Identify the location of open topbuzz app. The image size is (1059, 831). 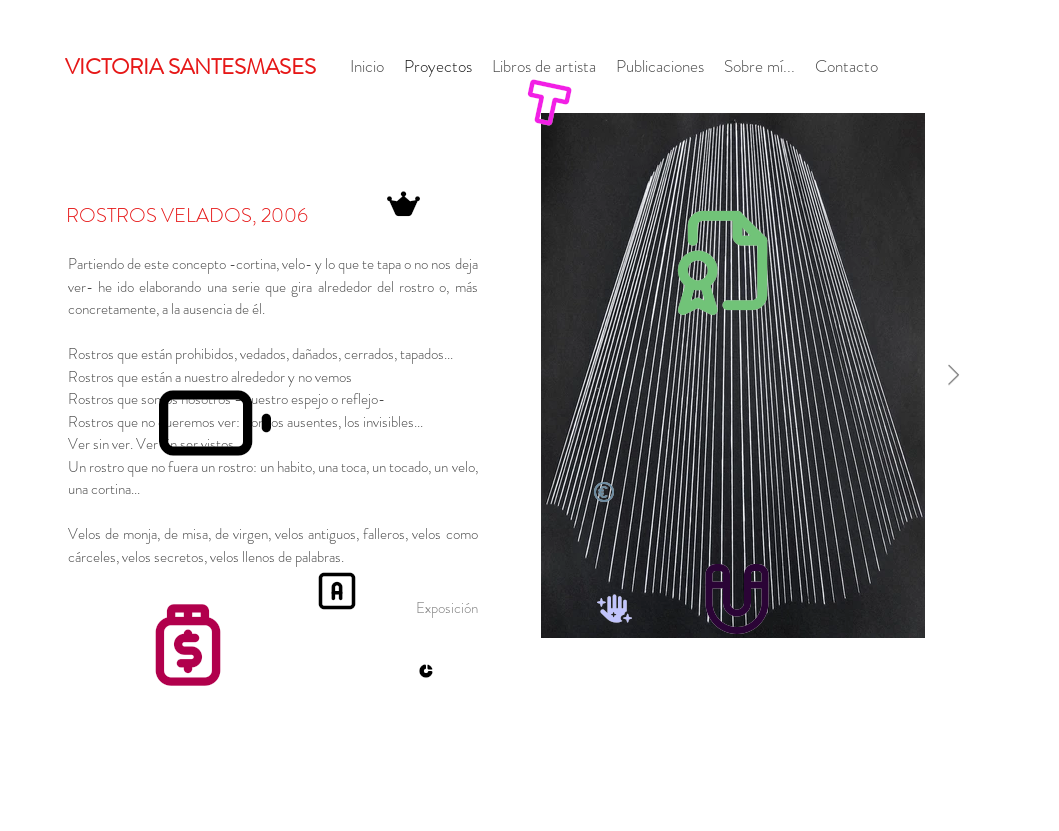
(548, 102).